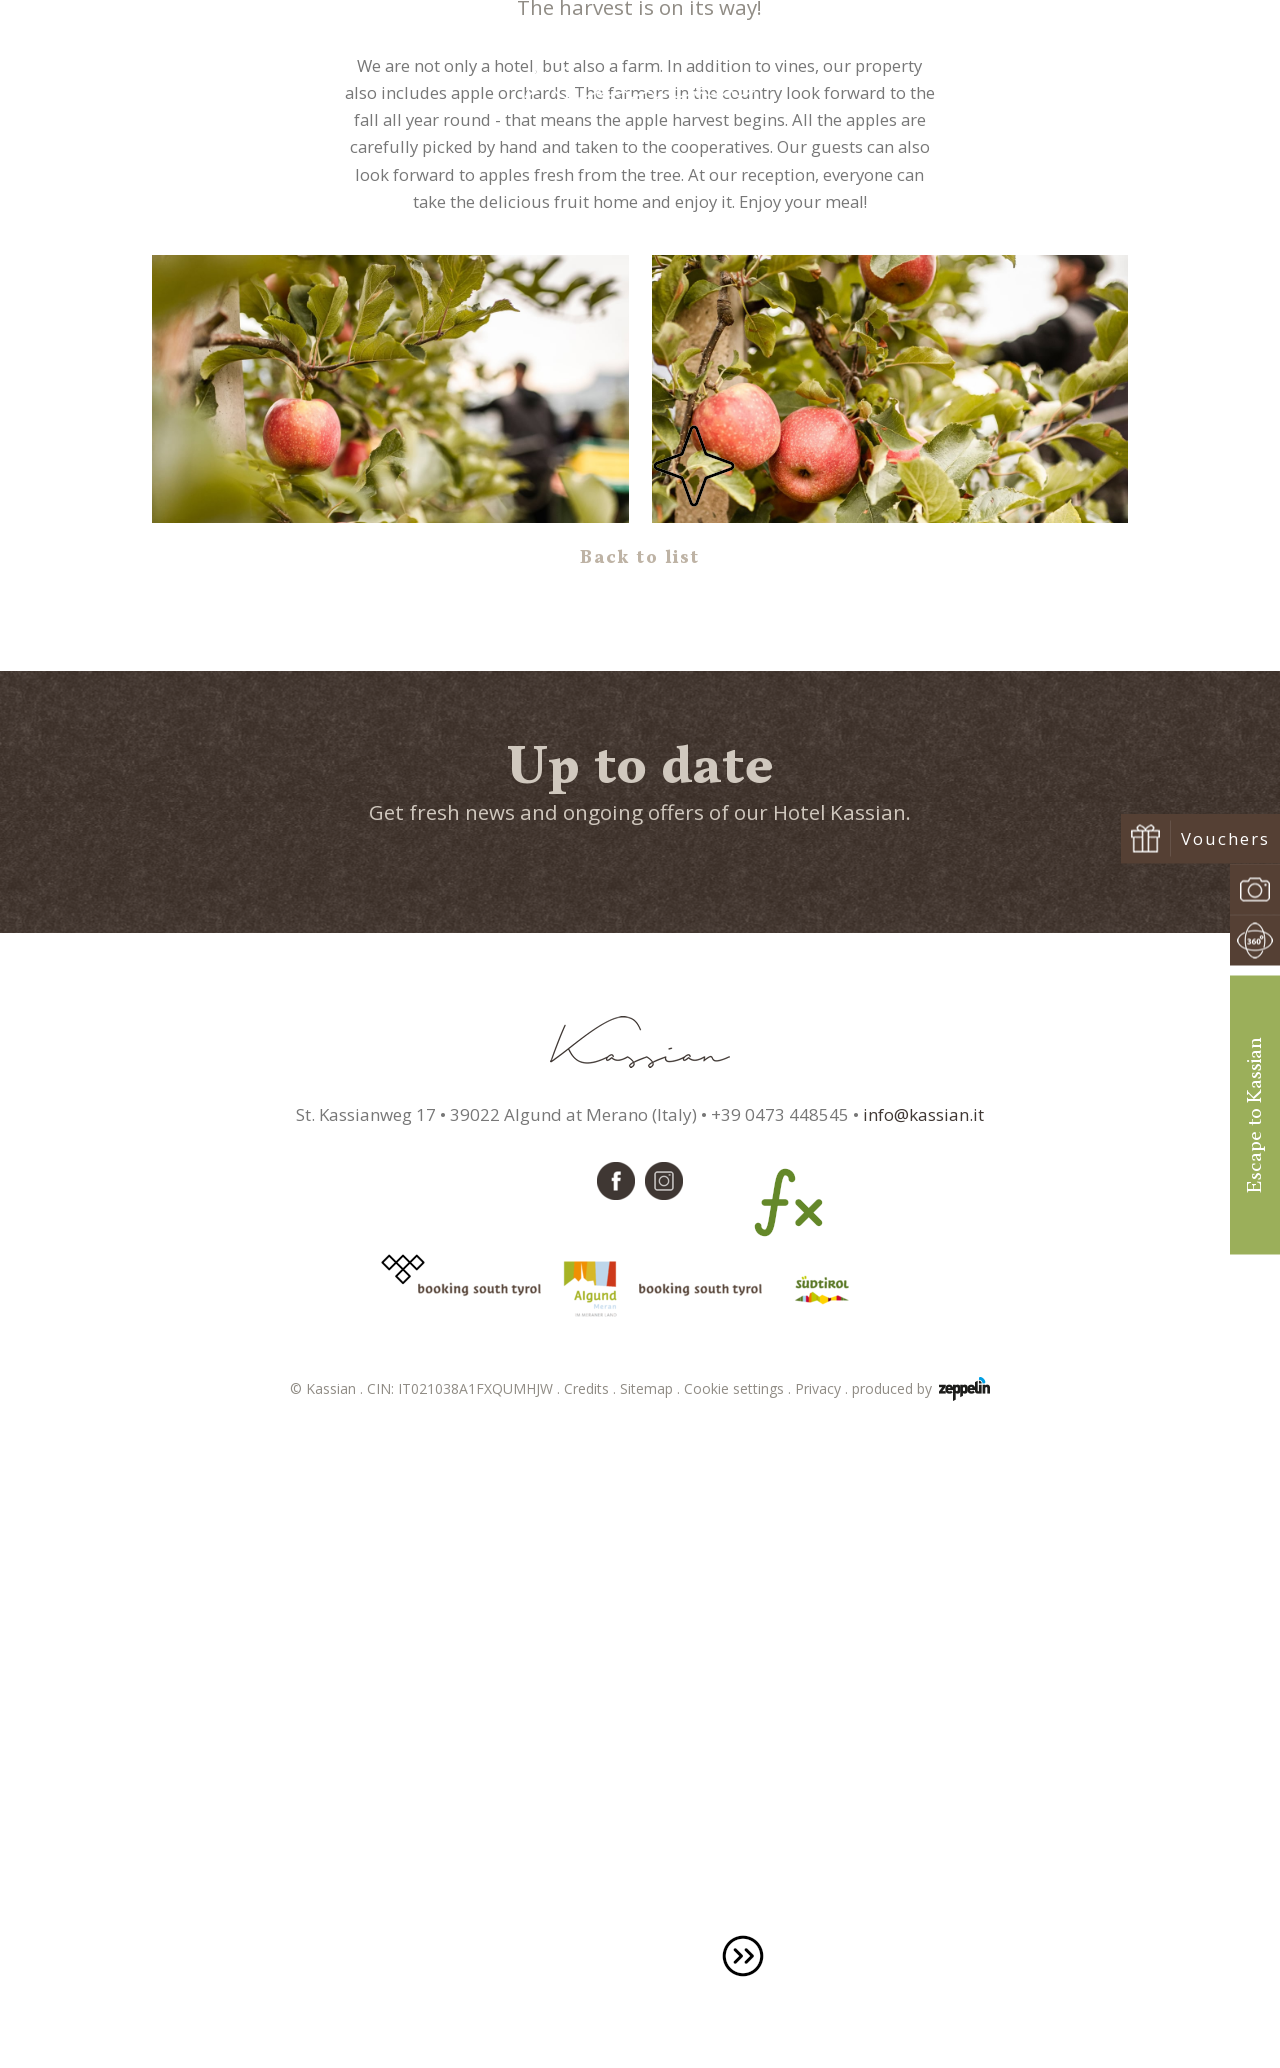  Describe the element at coordinates (403, 1268) in the screenshot. I see `open the Tidal music streaming app` at that location.